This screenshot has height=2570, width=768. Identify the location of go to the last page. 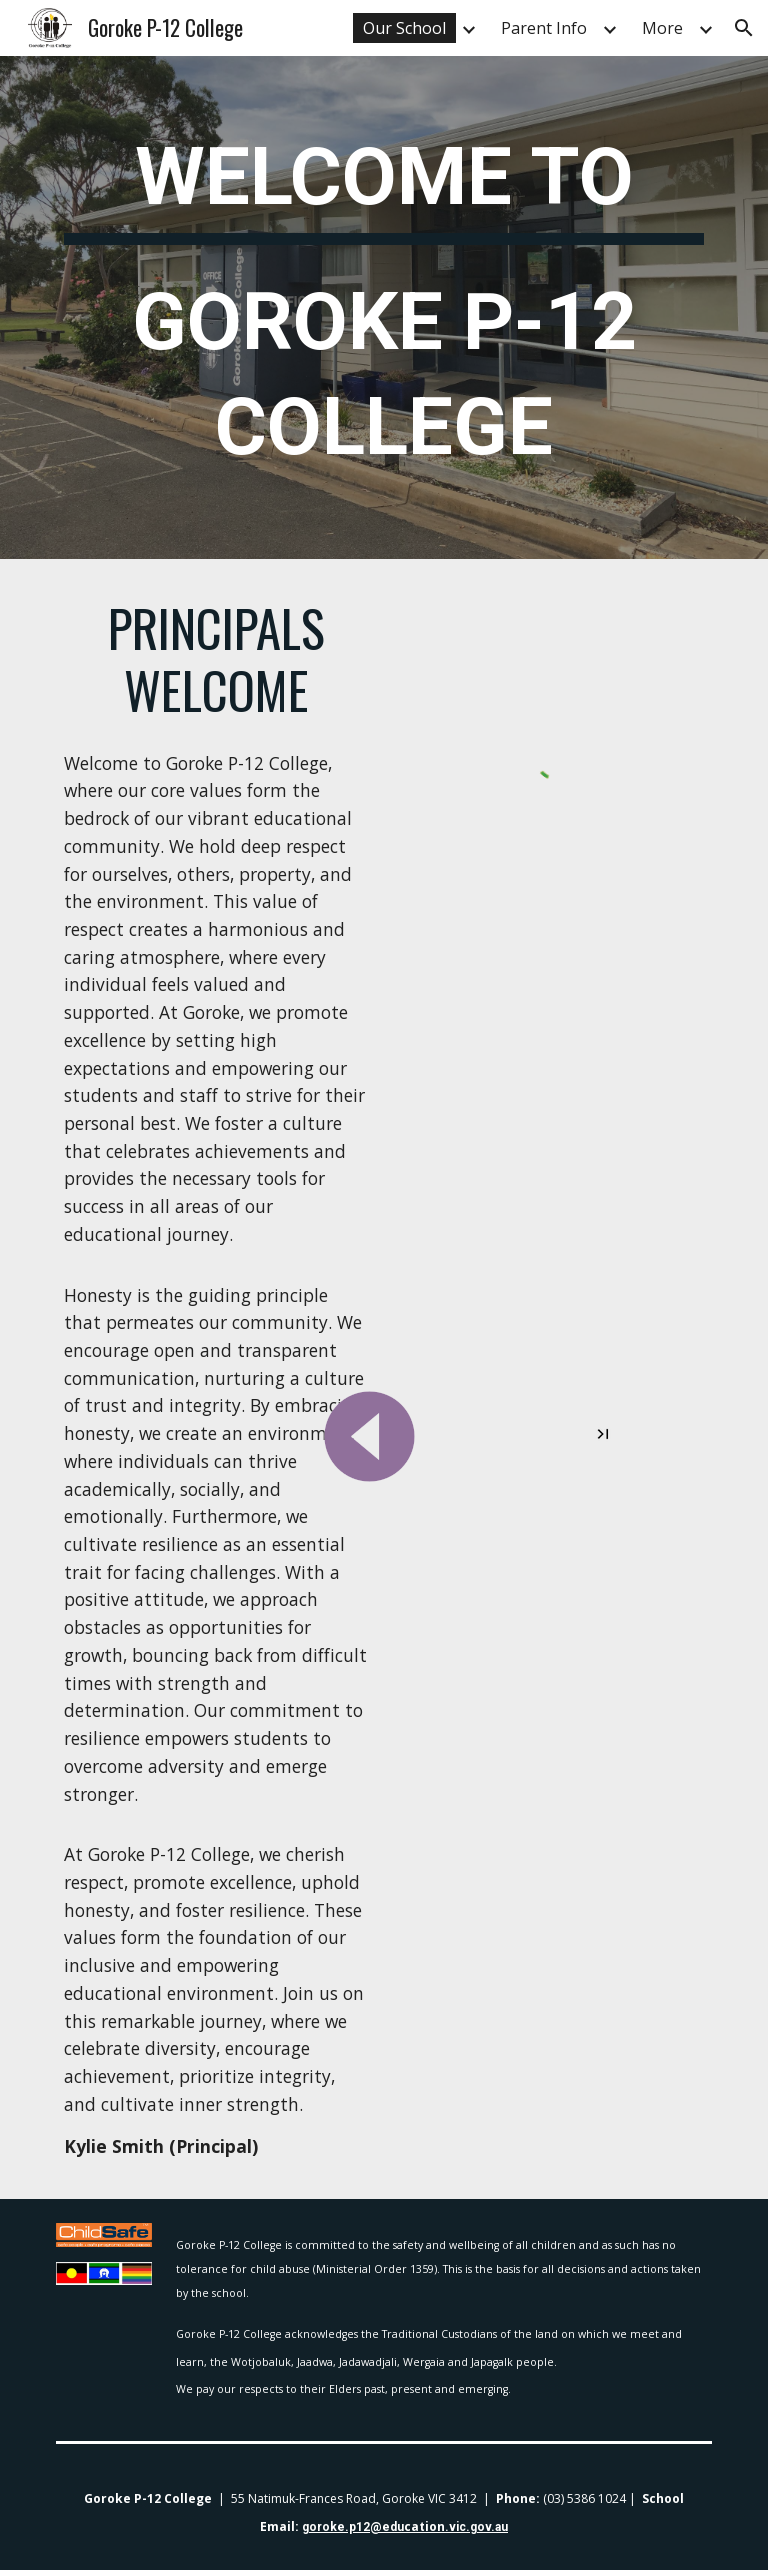
(603, 1434).